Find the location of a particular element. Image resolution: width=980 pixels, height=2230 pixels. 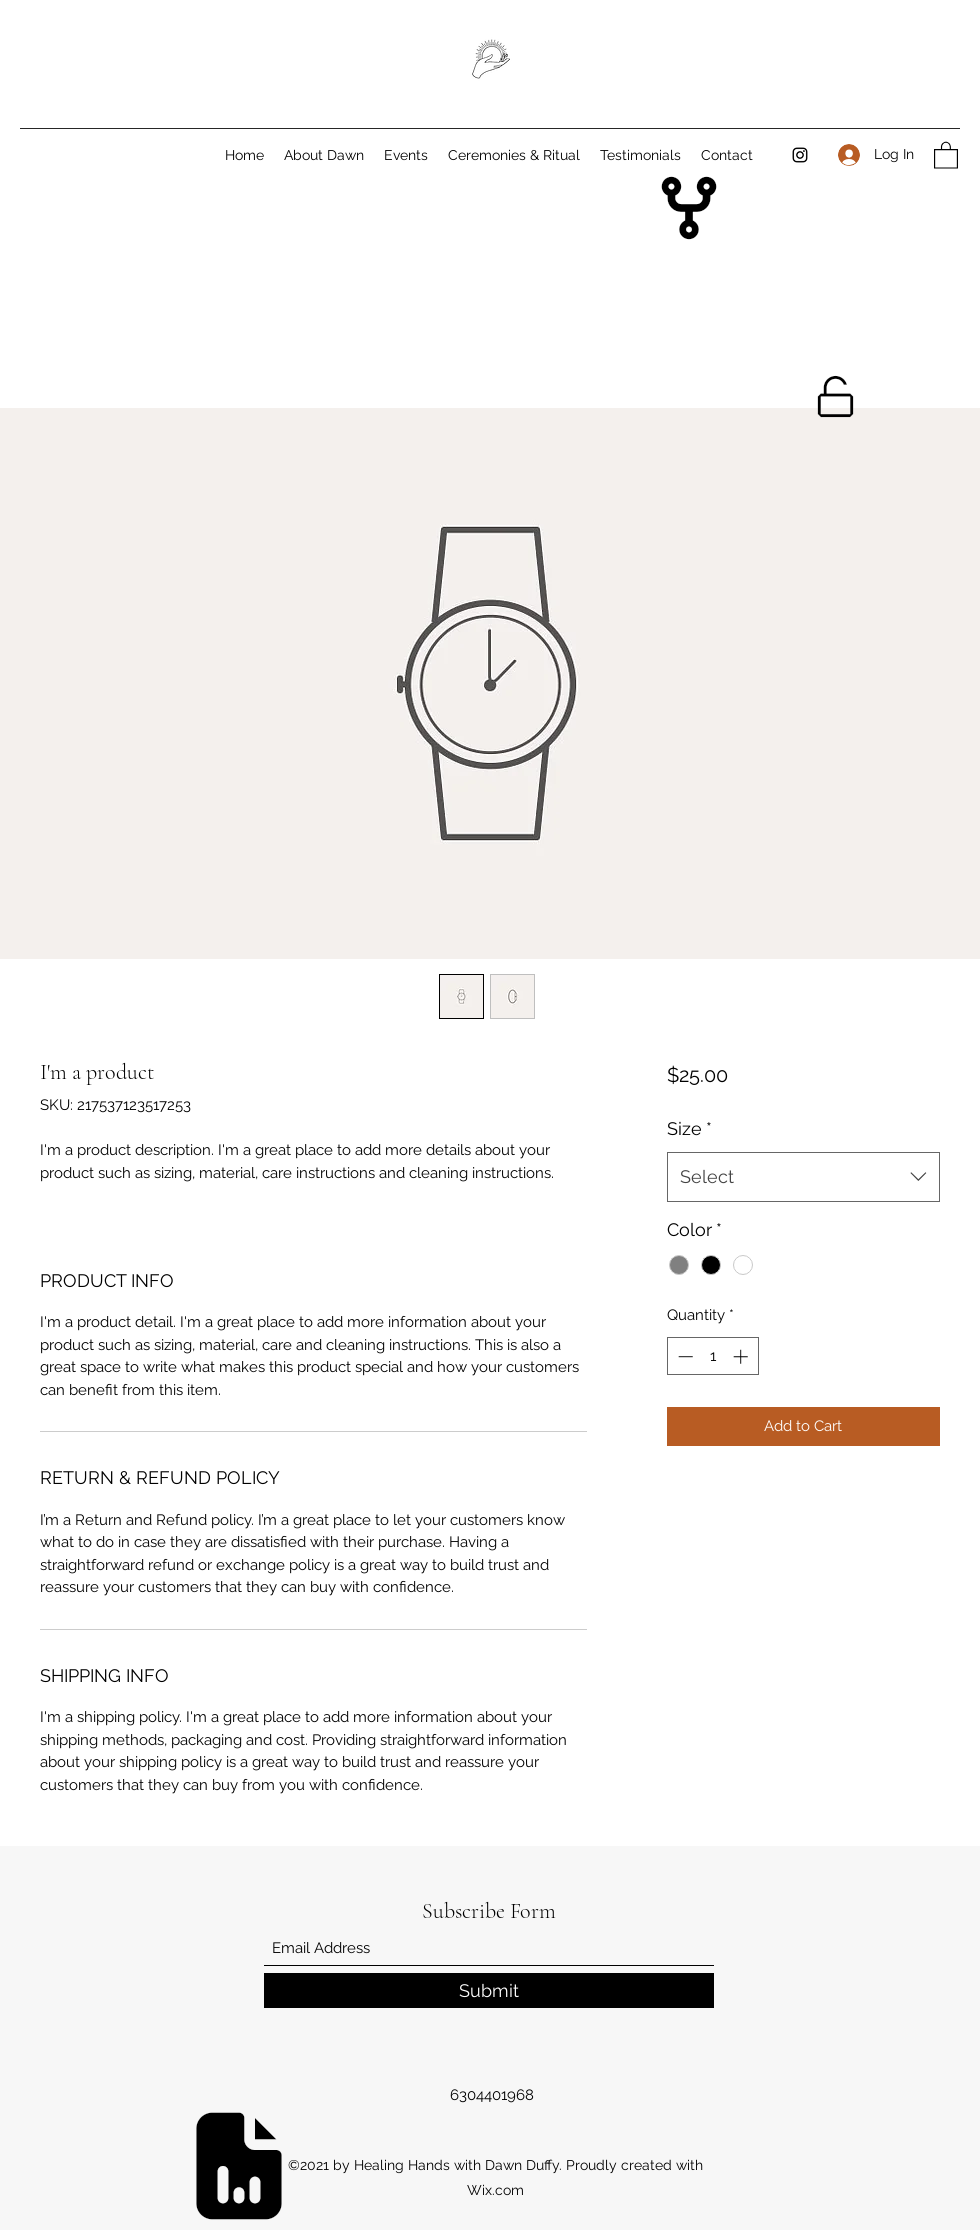

view file analytics or statistics is located at coordinates (239, 2166).